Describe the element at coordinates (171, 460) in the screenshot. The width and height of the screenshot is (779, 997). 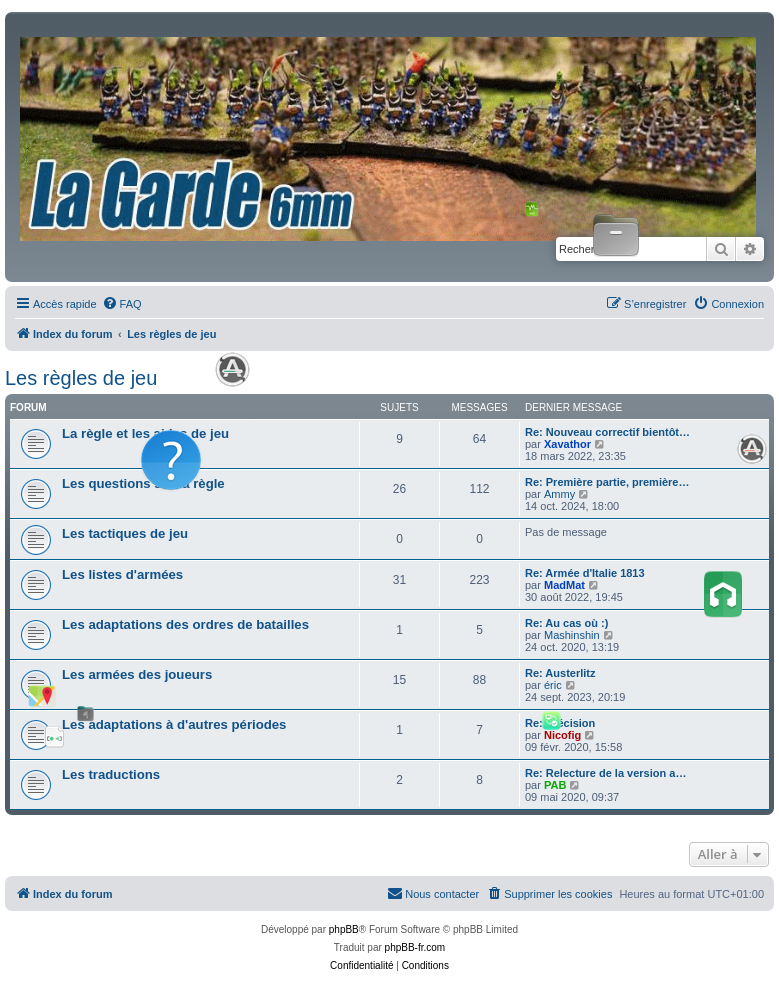
I see `open the help or support center` at that location.